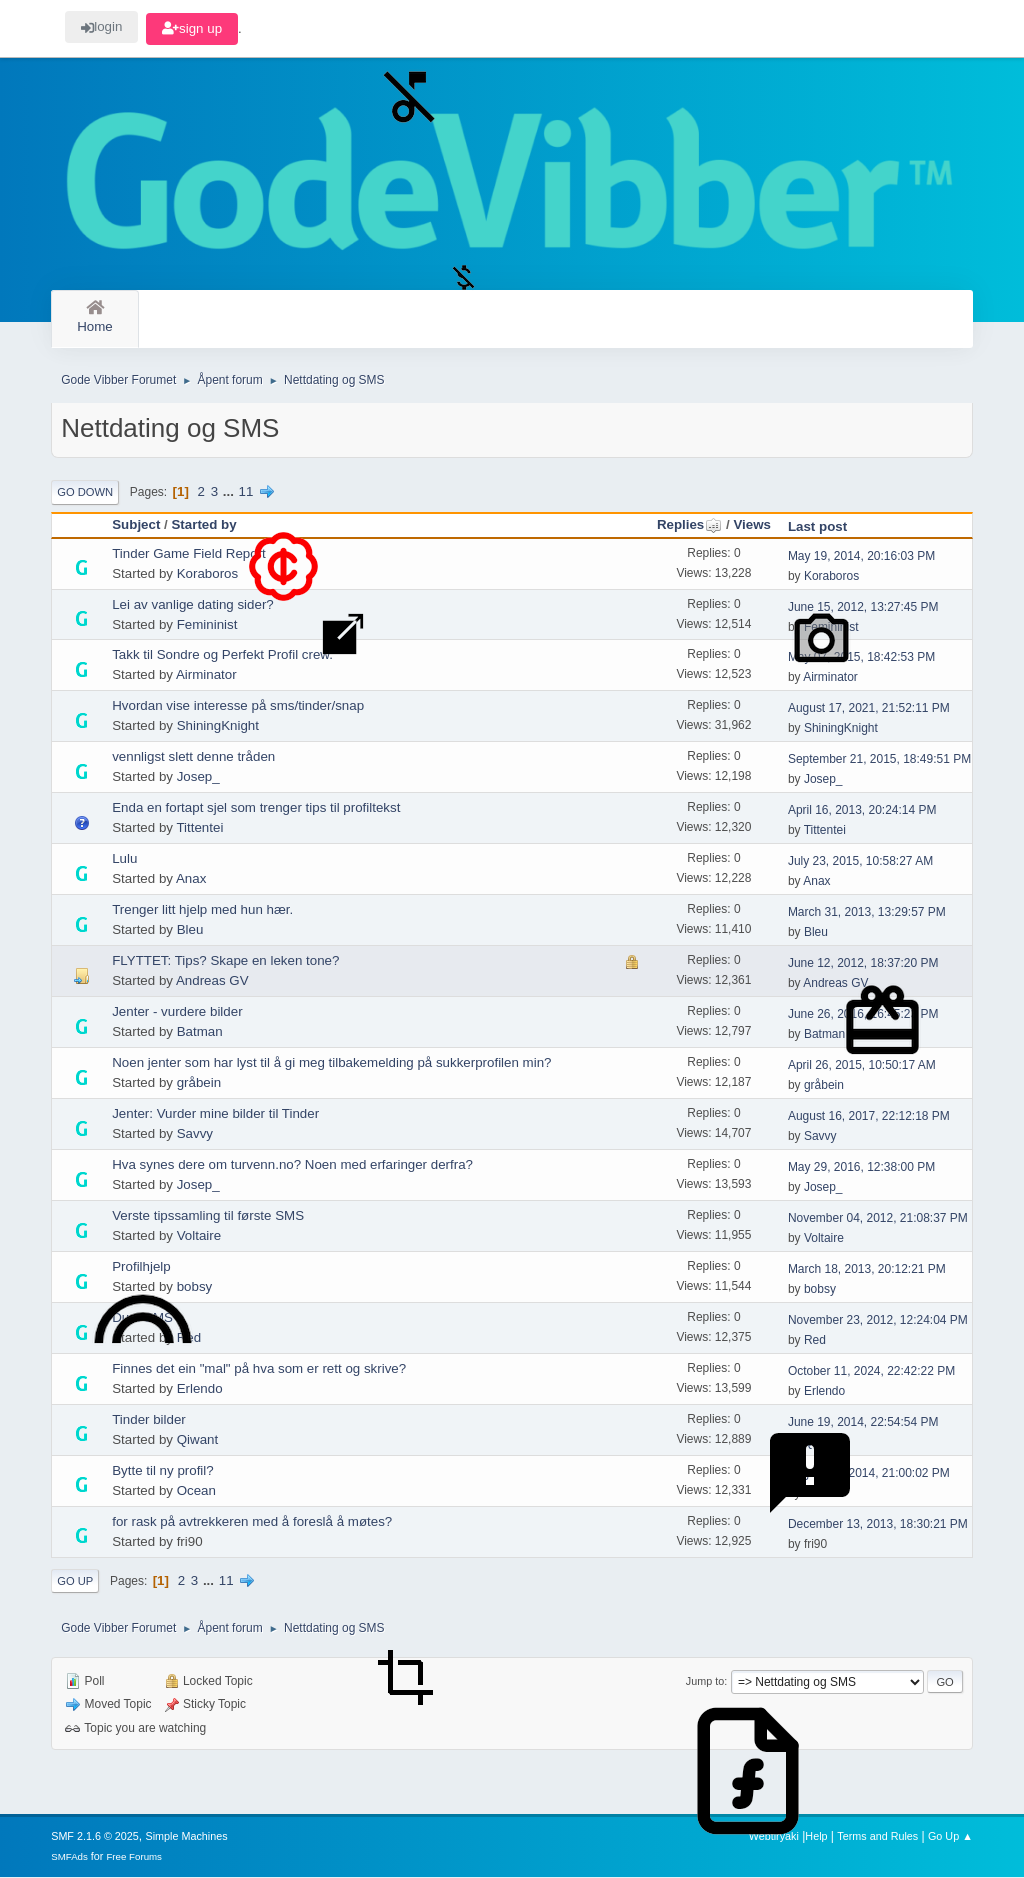 The width and height of the screenshot is (1024, 1878). I want to click on open link in new window, so click(343, 634).